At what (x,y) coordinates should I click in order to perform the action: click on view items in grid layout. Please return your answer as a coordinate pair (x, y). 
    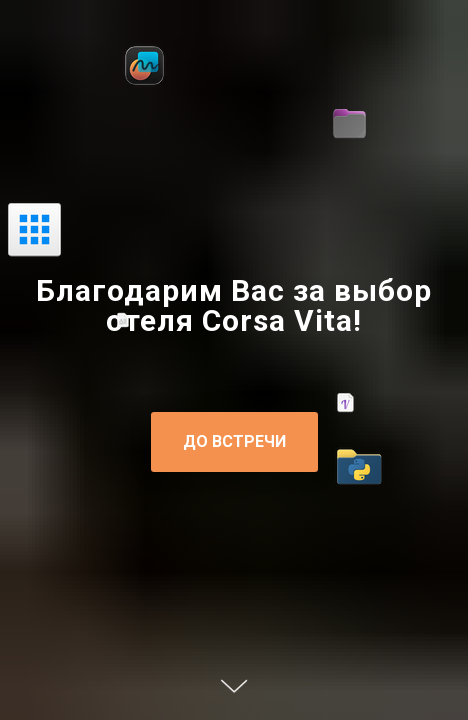
    Looking at the image, I should click on (34, 229).